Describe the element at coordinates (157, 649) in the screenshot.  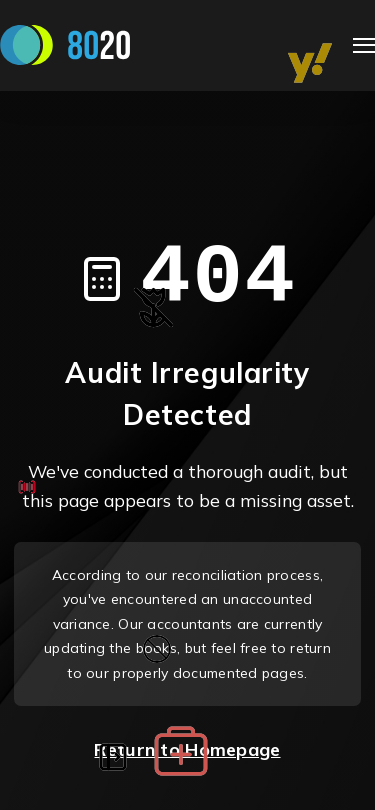
I see `indicates a blocked or prohibited action` at that location.